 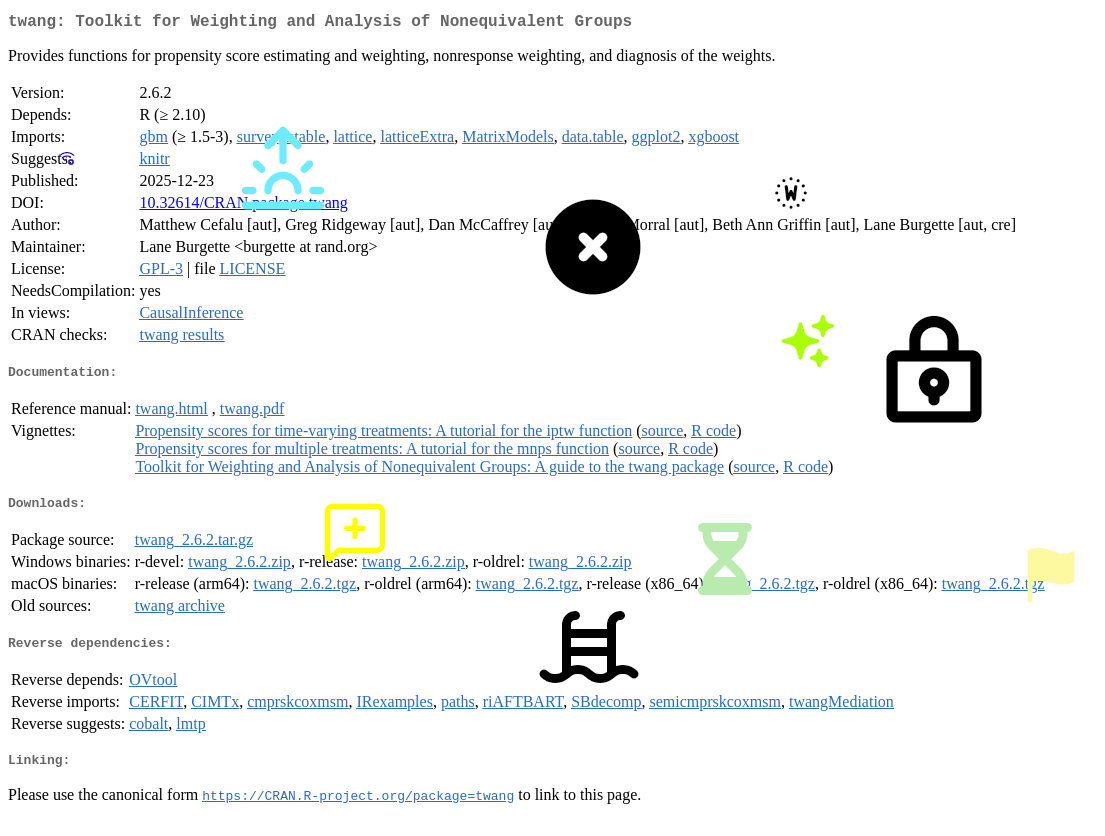 What do you see at coordinates (934, 375) in the screenshot?
I see `access security or password settings` at bounding box center [934, 375].